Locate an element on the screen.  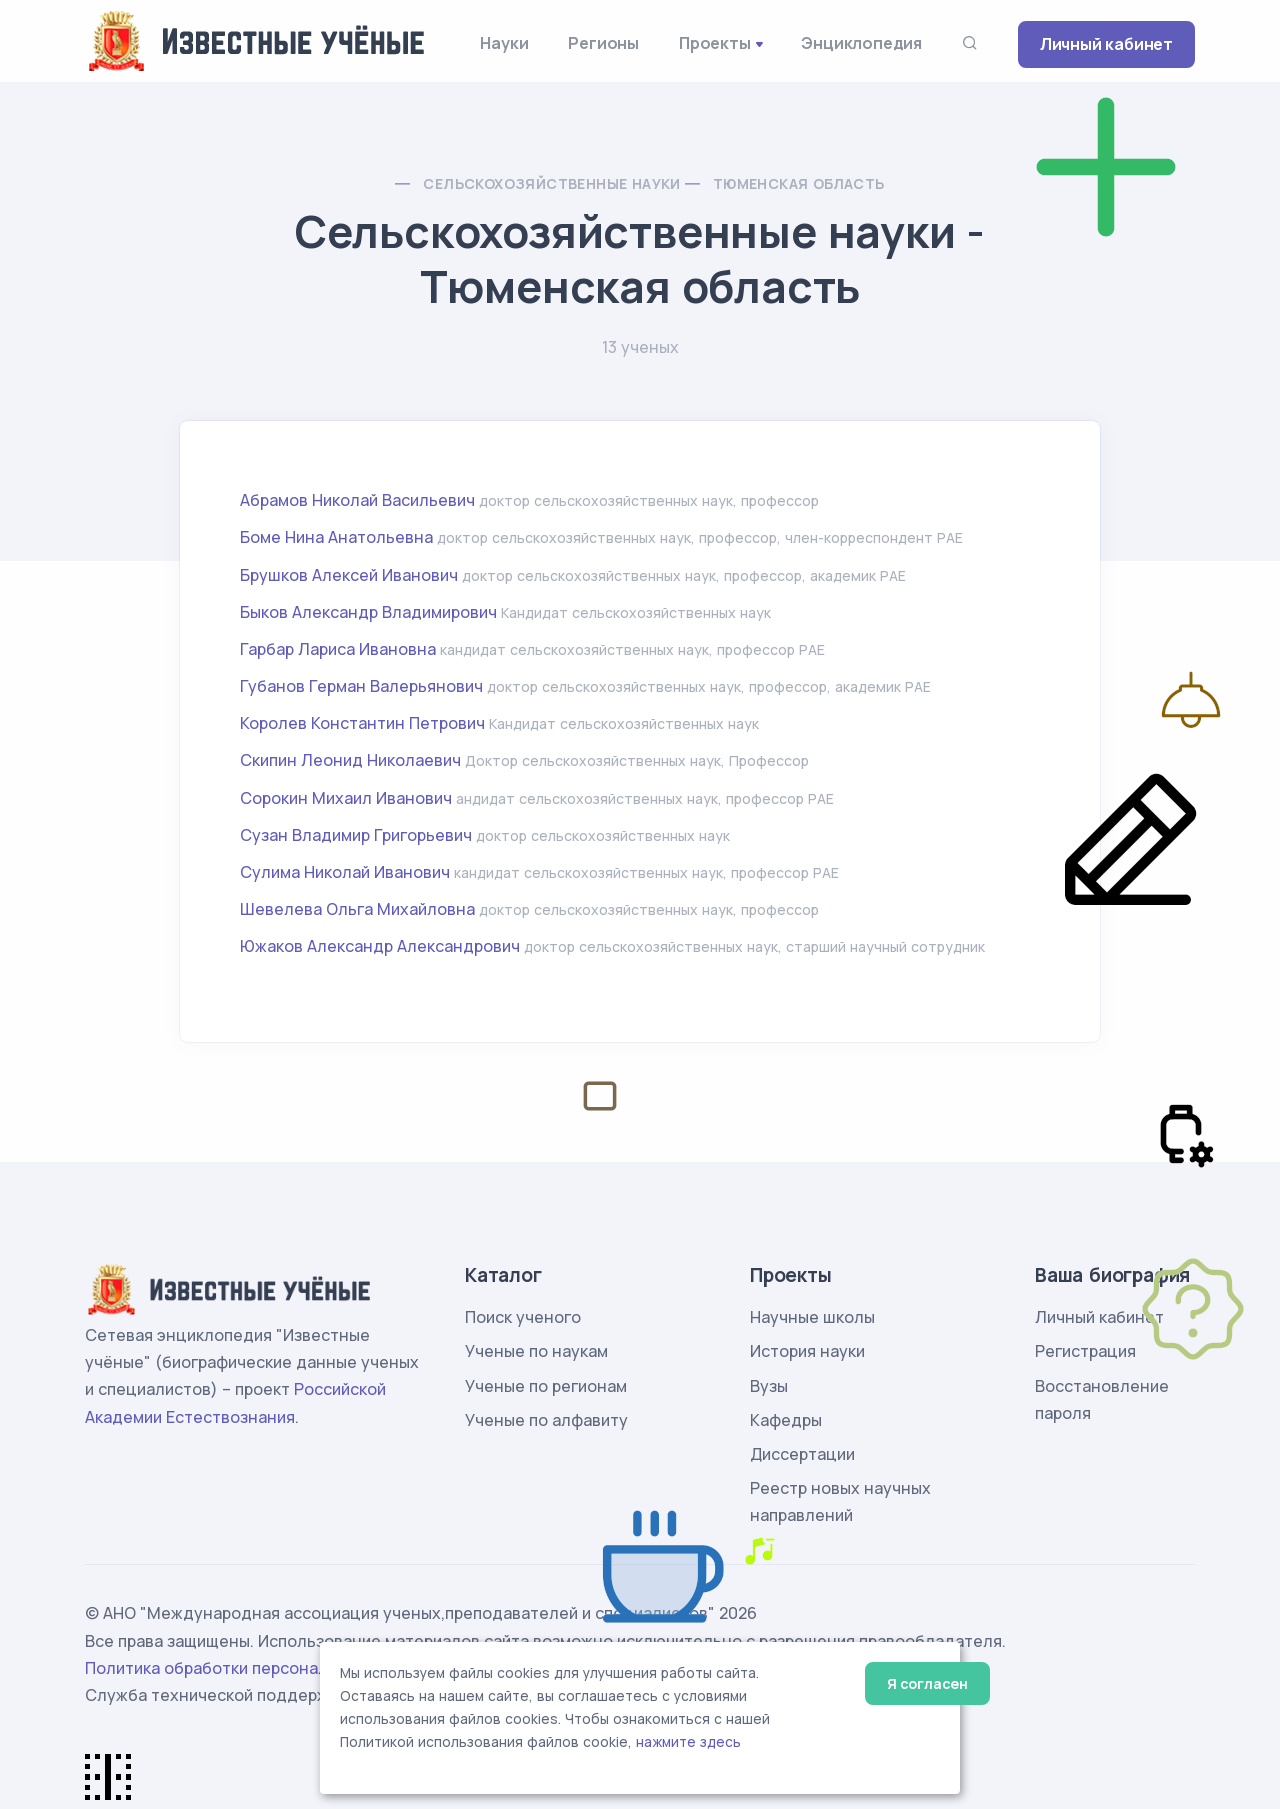
access smartwatch settings is located at coordinates (1181, 1134).